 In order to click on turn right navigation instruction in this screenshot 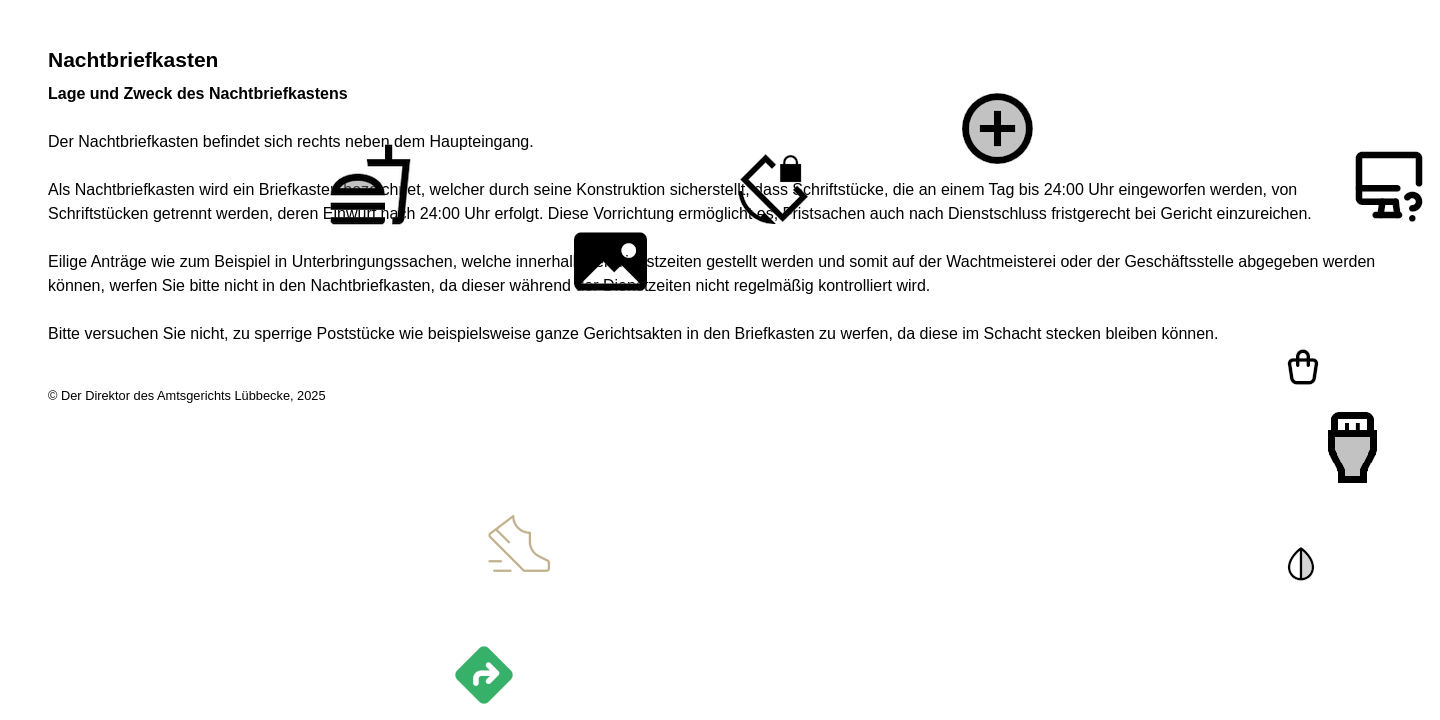, I will do `click(484, 675)`.